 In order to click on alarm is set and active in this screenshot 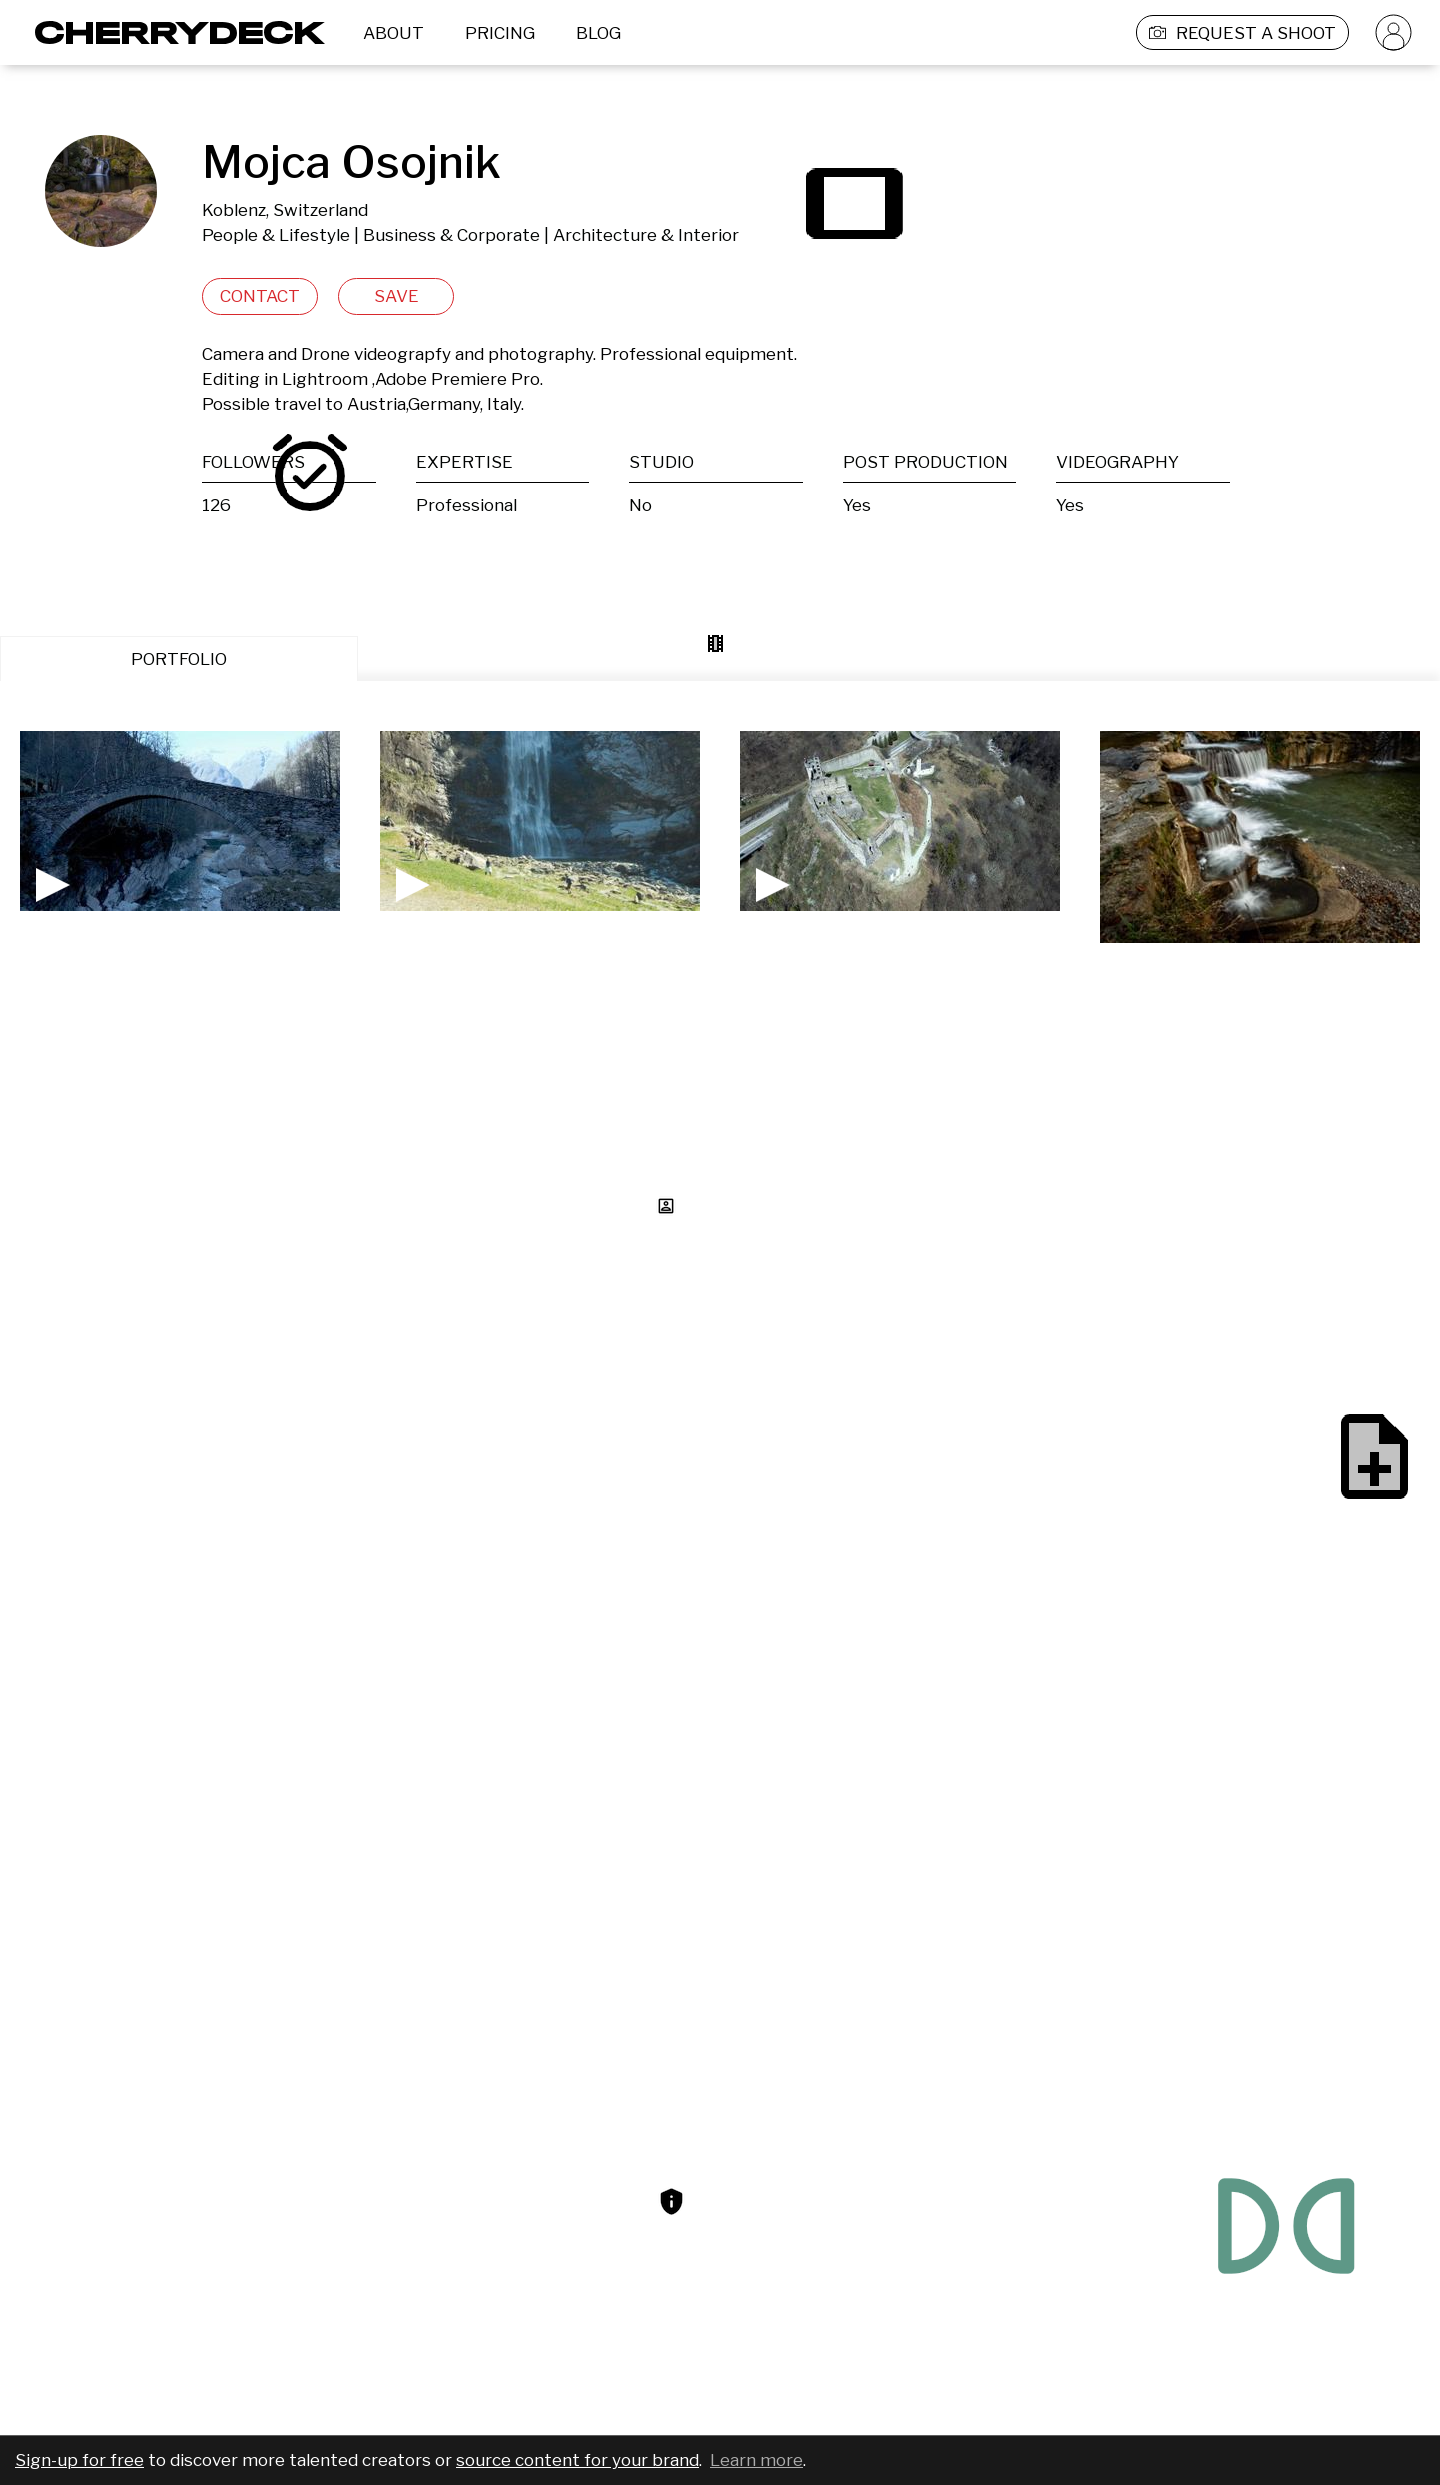, I will do `click(310, 472)`.